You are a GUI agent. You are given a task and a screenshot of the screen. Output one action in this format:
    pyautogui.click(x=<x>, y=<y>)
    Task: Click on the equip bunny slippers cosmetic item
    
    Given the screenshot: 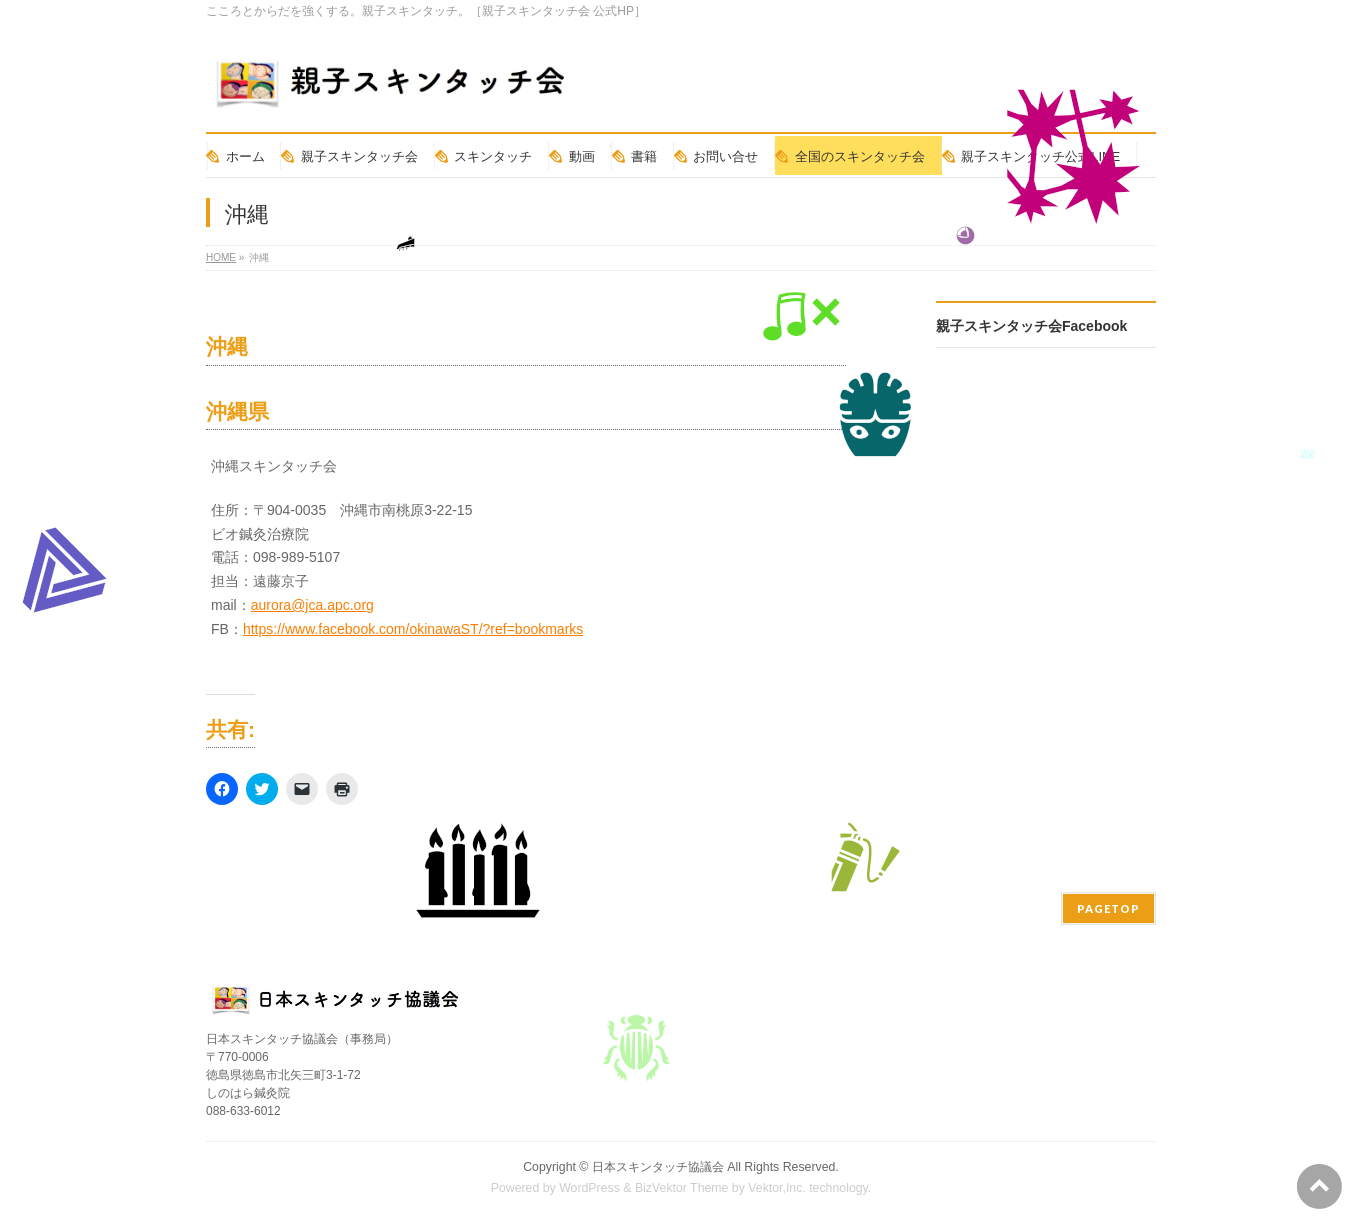 What is the action you would take?
    pyautogui.click(x=1307, y=453)
    